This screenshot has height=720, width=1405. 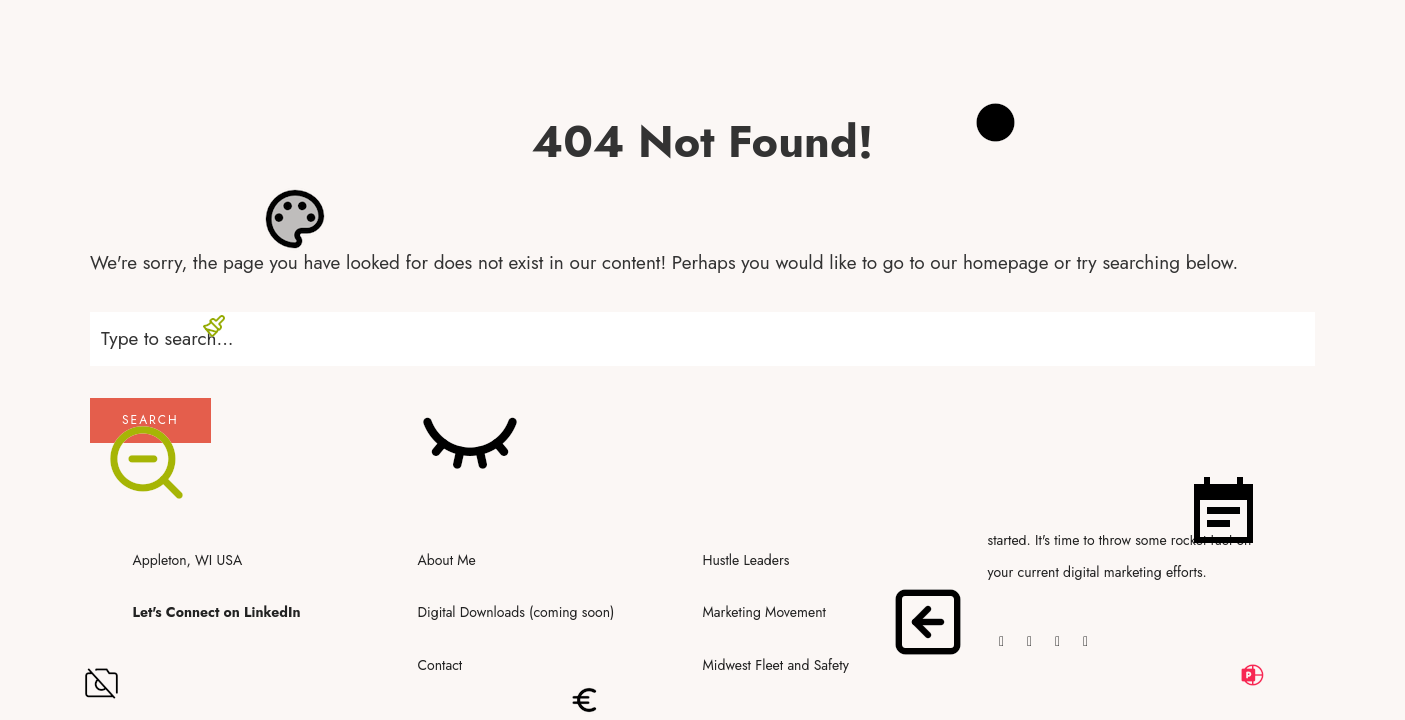 I want to click on open Microsoft PowerPoint, so click(x=1252, y=675).